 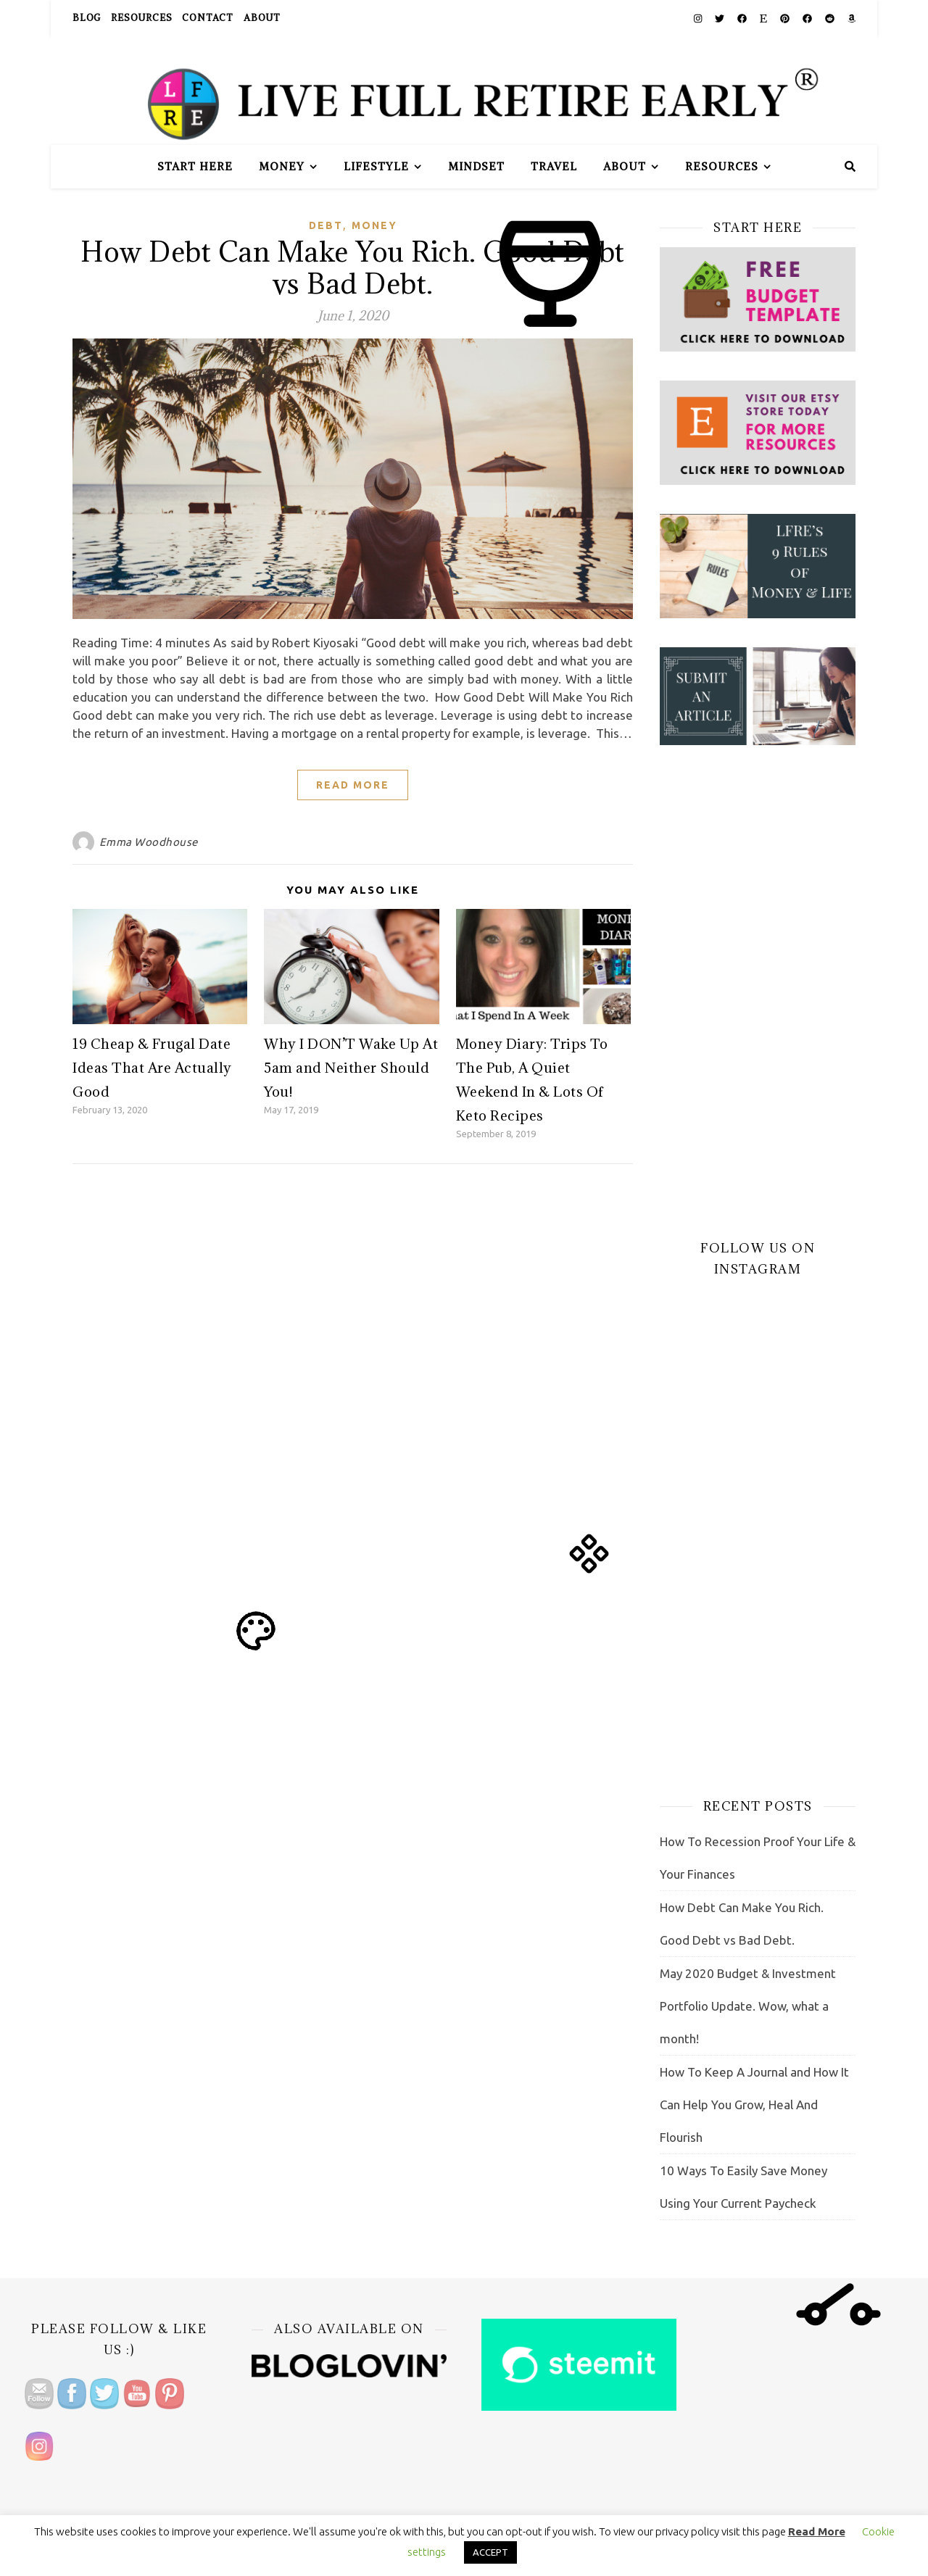 What do you see at coordinates (256, 1631) in the screenshot?
I see `access color or theme customization options` at bounding box center [256, 1631].